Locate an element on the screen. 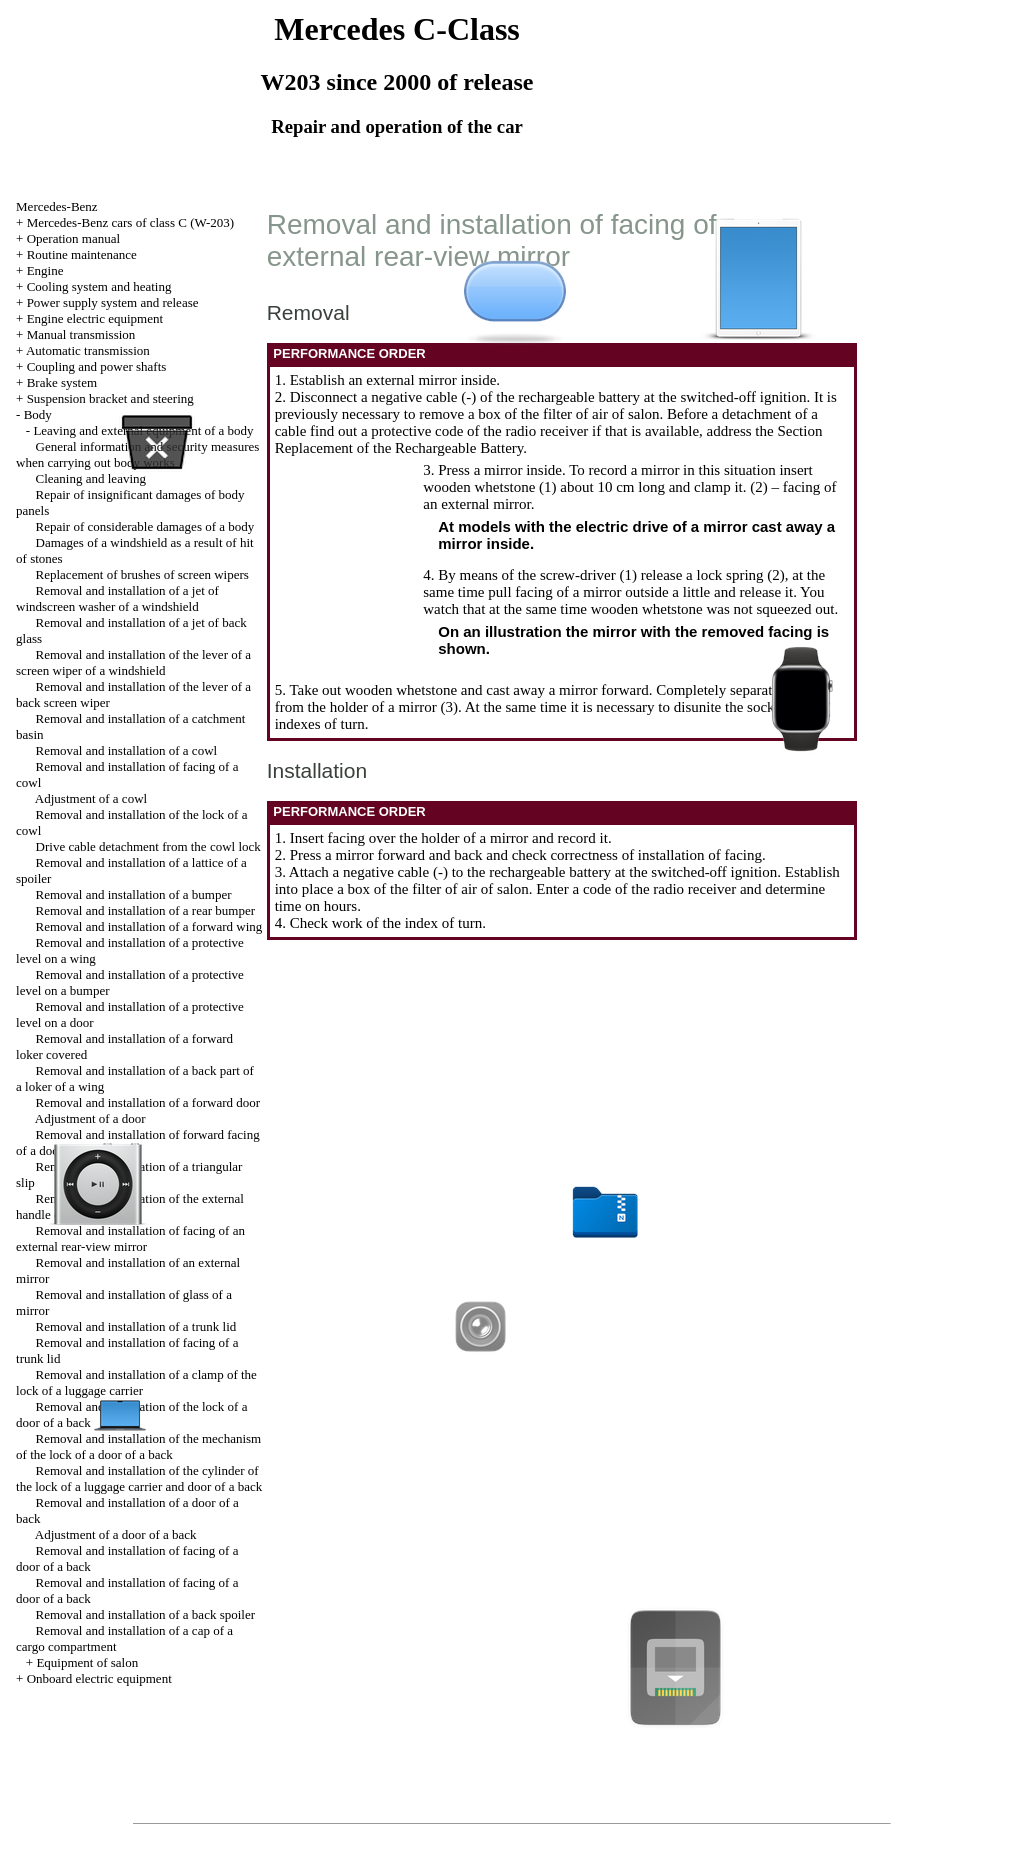 This screenshot has height=1856, width=1024. iPod shuffle device connected is located at coordinates (98, 1184).